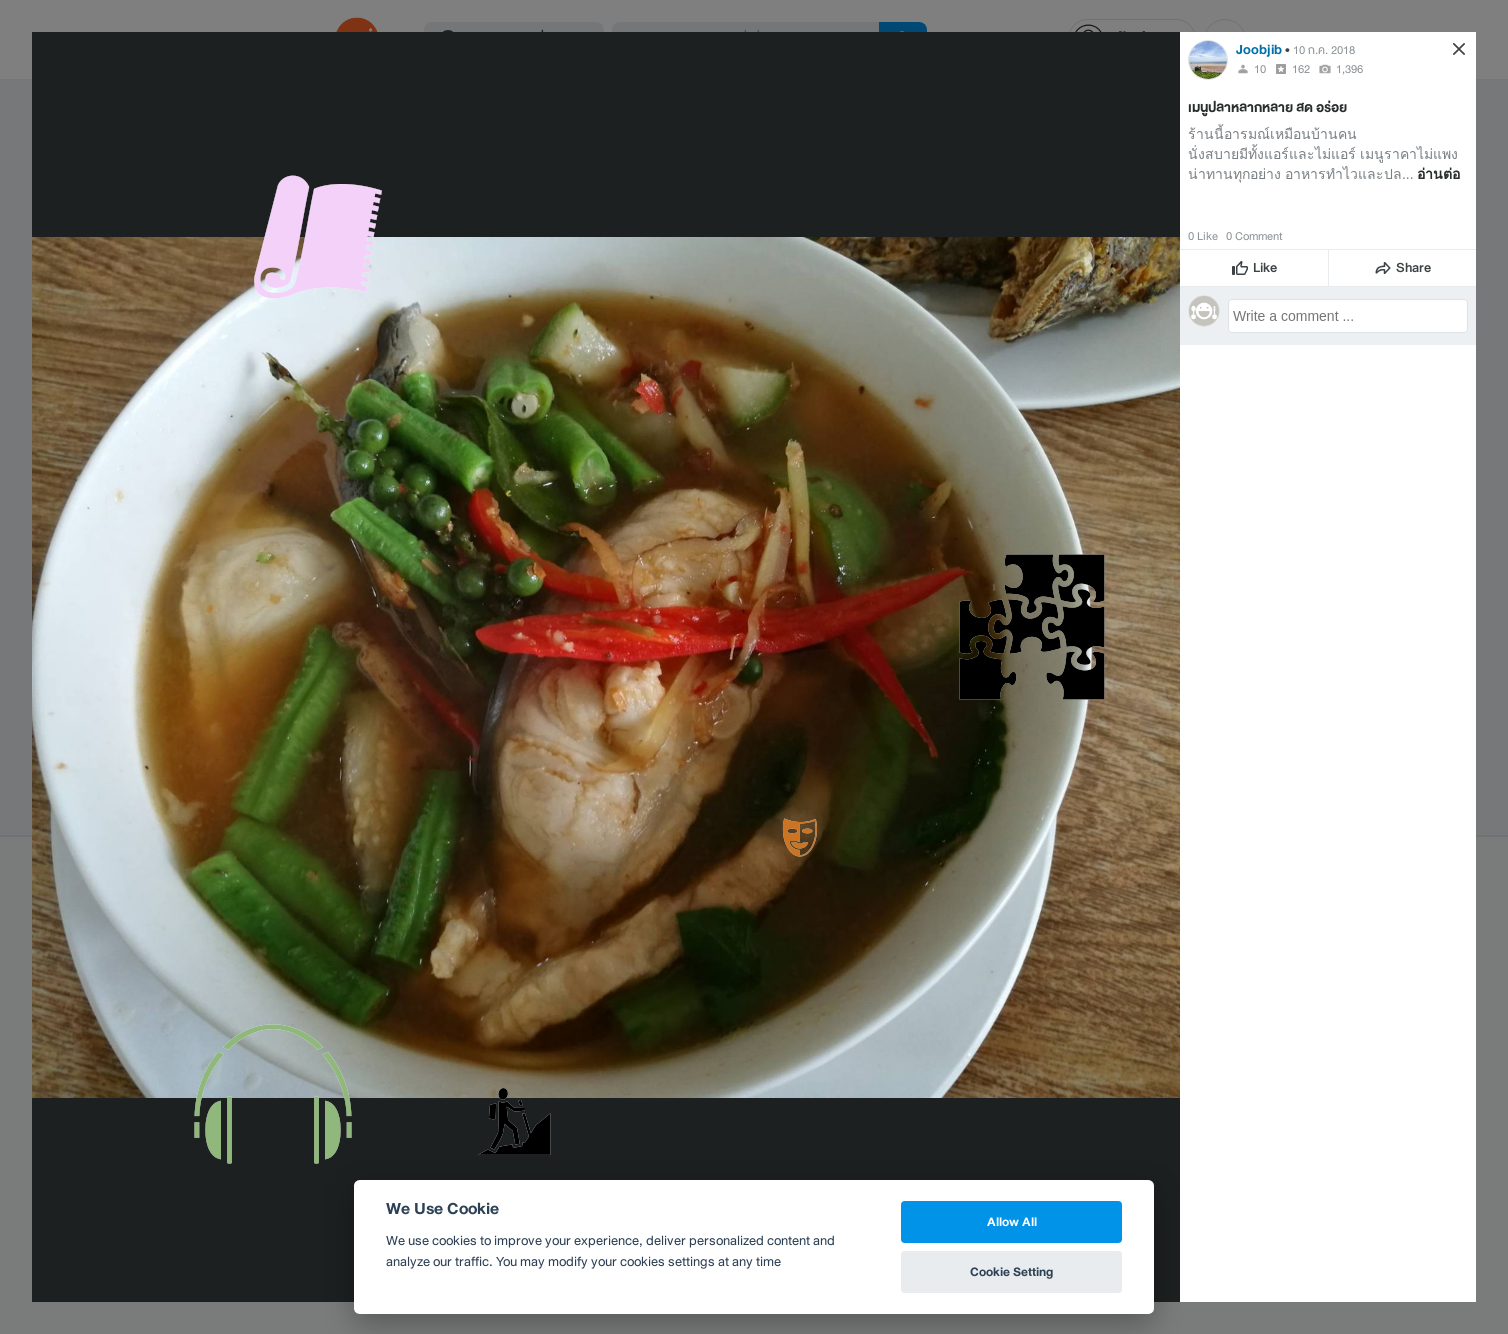 This screenshot has height=1334, width=1508. What do you see at coordinates (273, 1094) in the screenshot?
I see `listen to audio or music` at bounding box center [273, 1094].